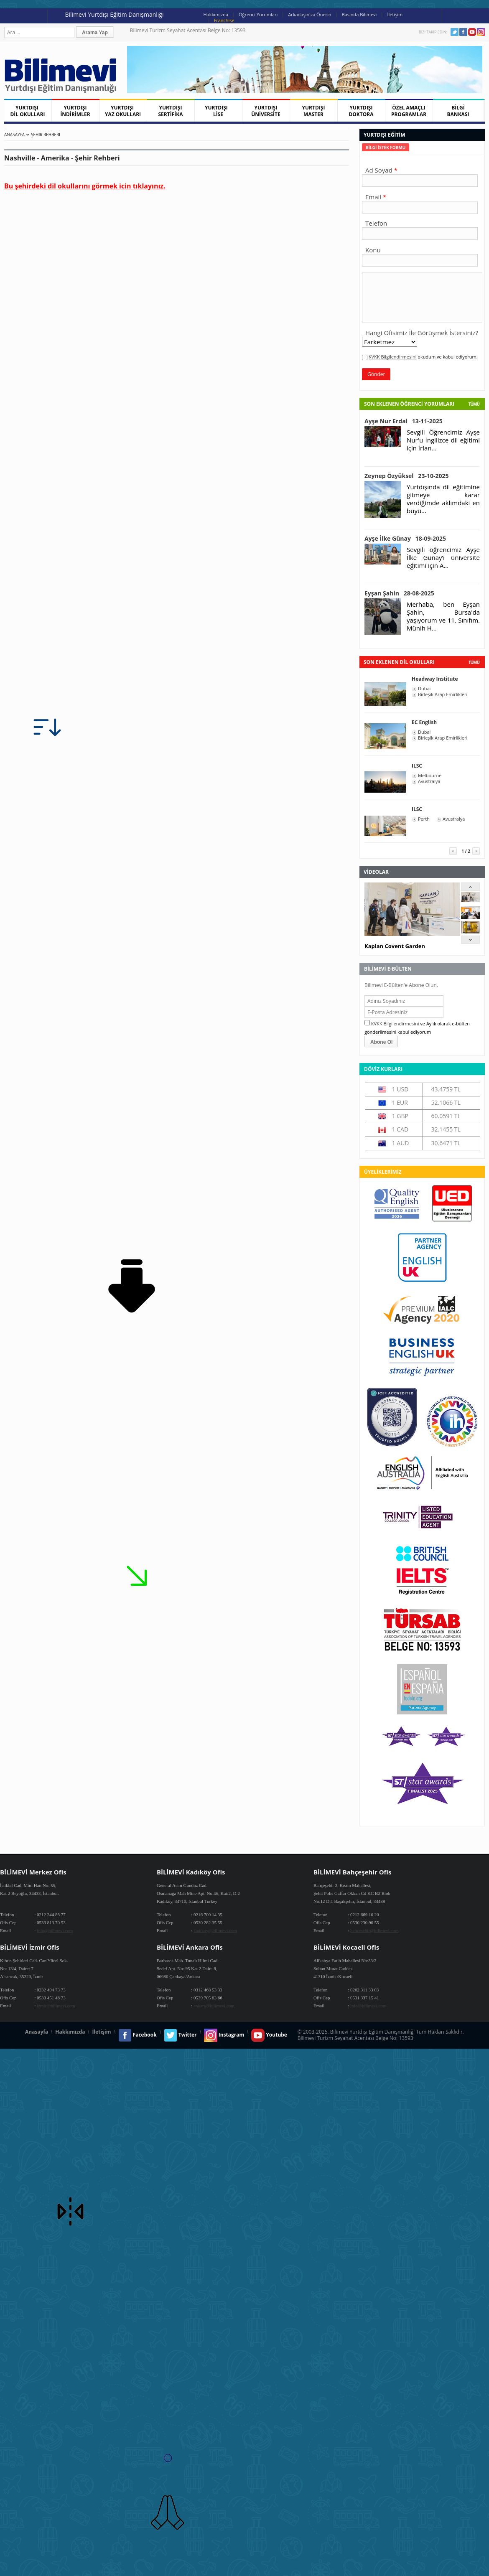 Image resolution: width=489 pixels, height=2576 pixels. Describe the element at coordinates (47, 727) in the screenshot. I see `sort items in descending order` at that location.